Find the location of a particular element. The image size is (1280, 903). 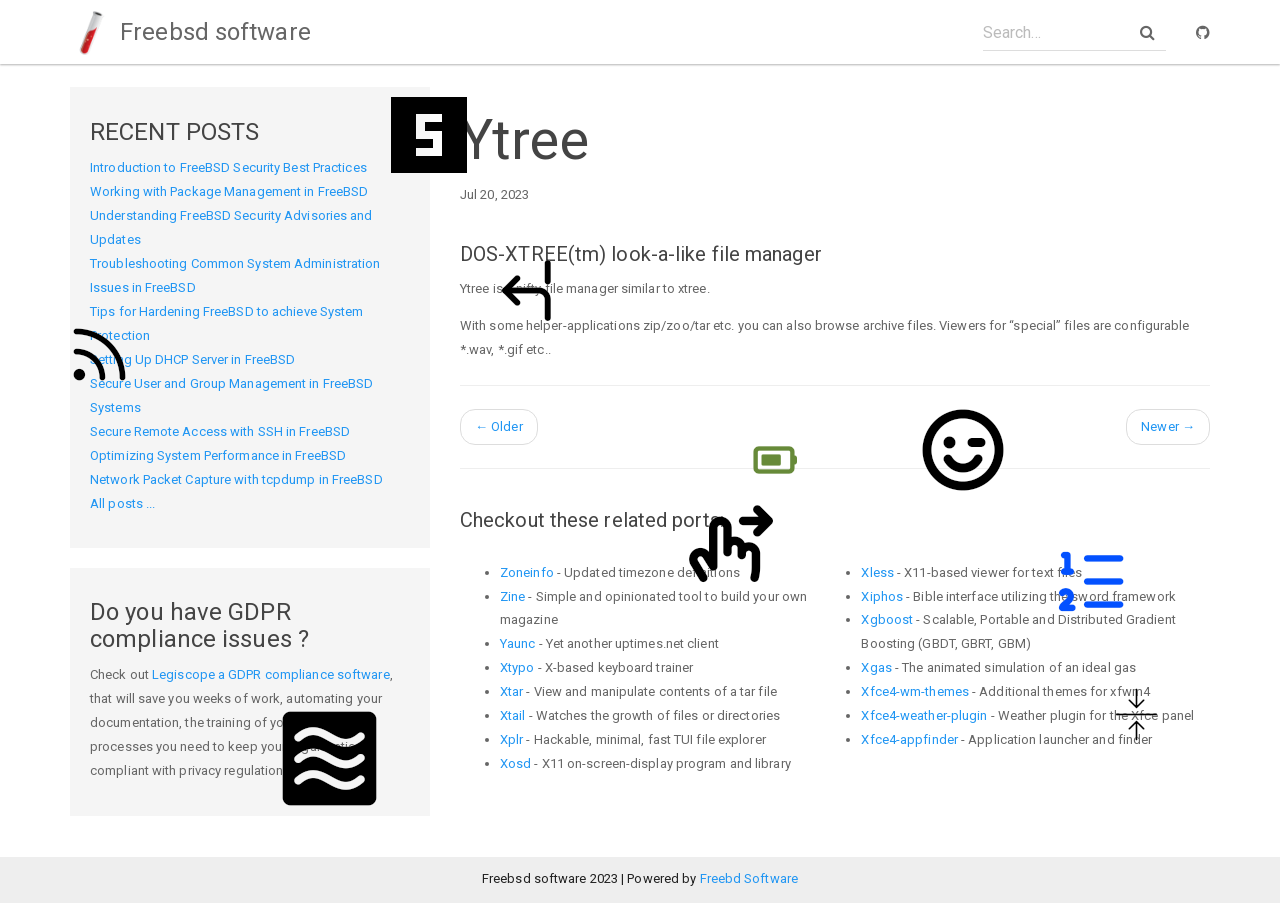

subscribe to RSS feed is located at coordinates (99, 354).